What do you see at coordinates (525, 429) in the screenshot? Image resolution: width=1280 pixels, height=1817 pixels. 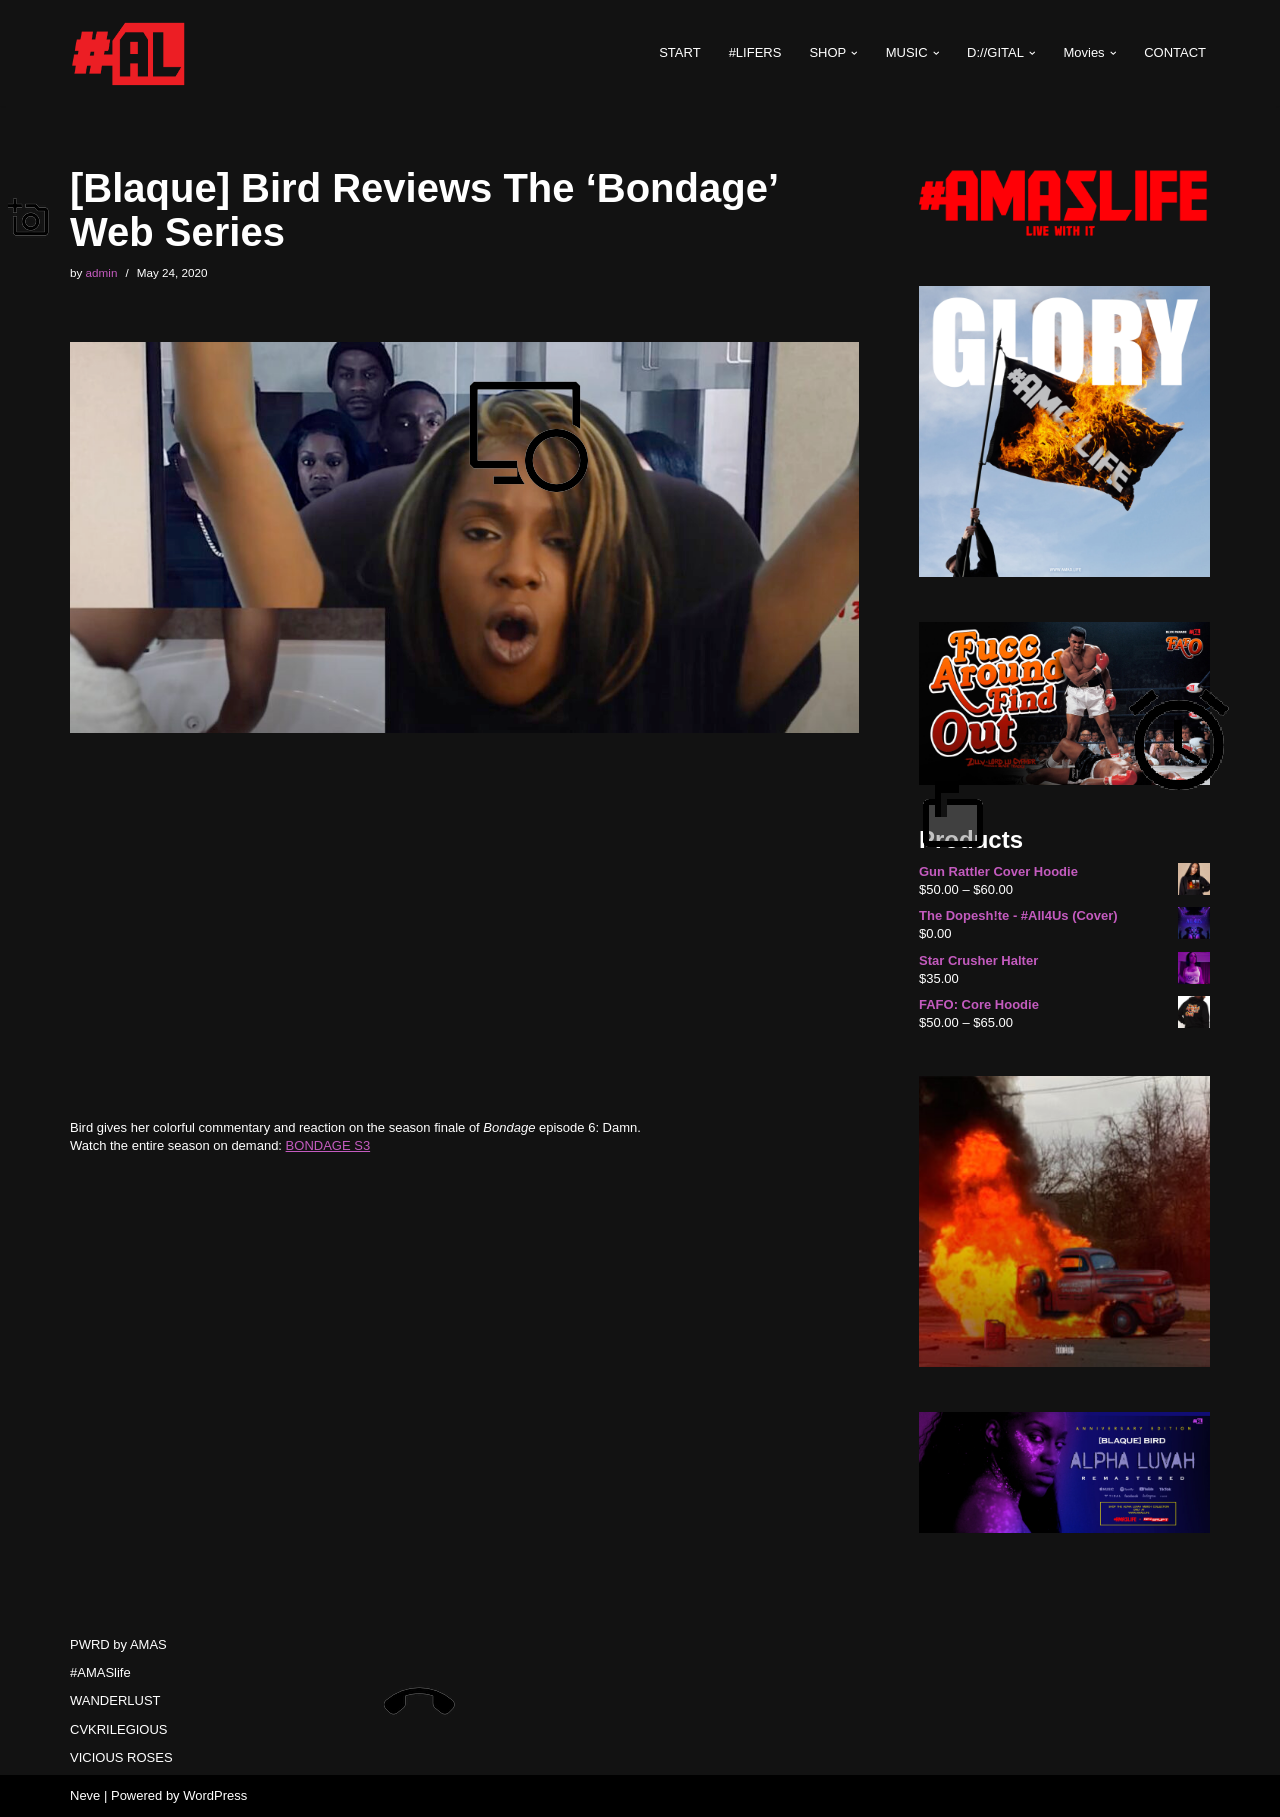 I see `access virtual machine settings` at bounding box center [525, 429].